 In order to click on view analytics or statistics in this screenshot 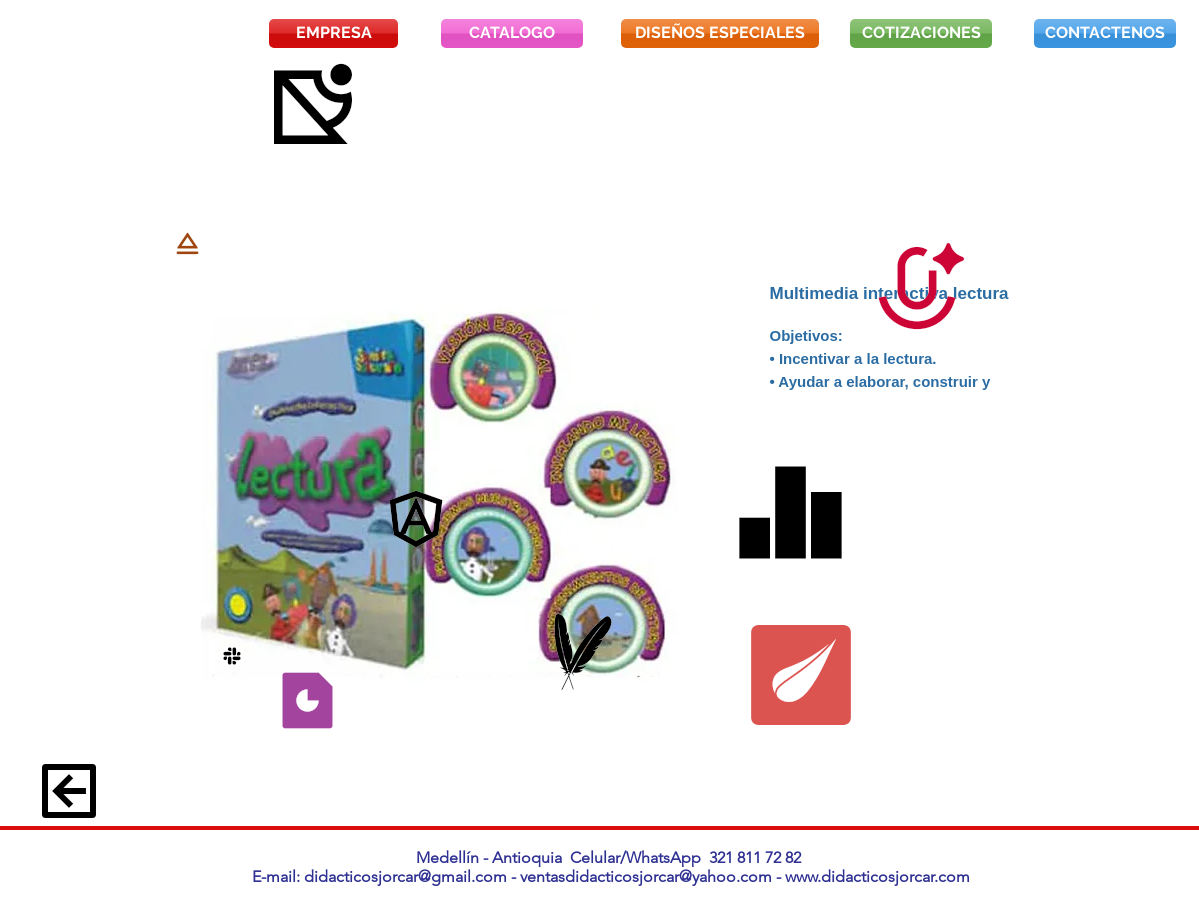, I will do `click(790, 512)`.